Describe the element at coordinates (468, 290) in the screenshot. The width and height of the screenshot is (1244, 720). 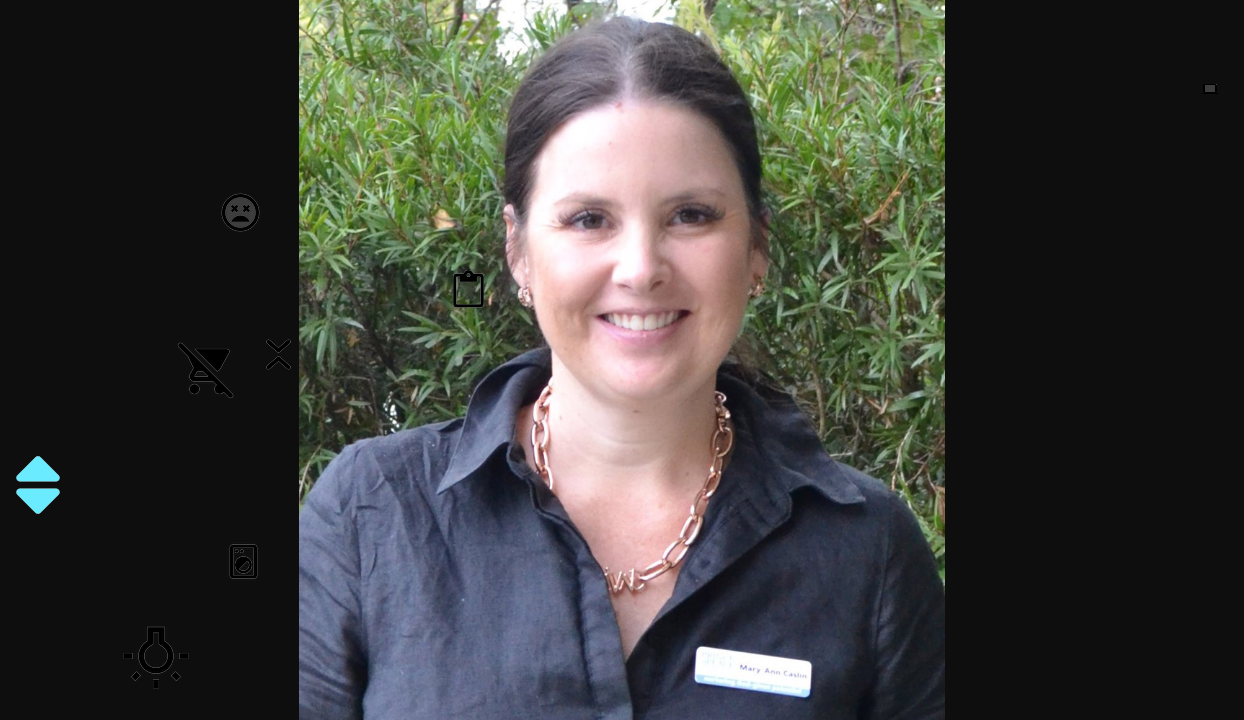
I see `paste content from clipboard` at that location.